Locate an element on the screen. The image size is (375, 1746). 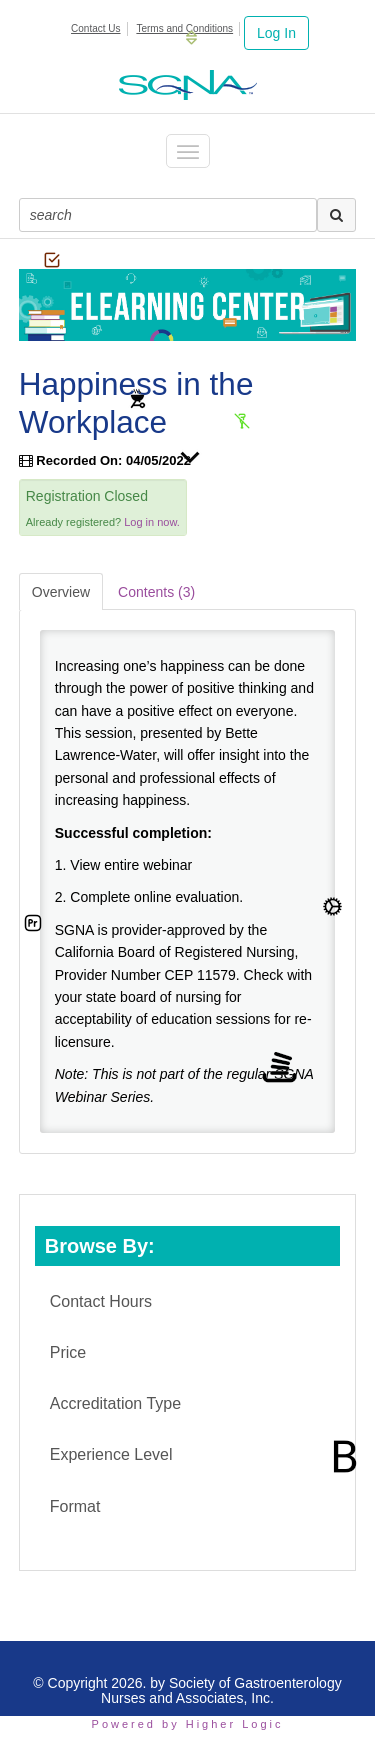
open Adobe Premiere Pro is located at coordinates (33, 923).